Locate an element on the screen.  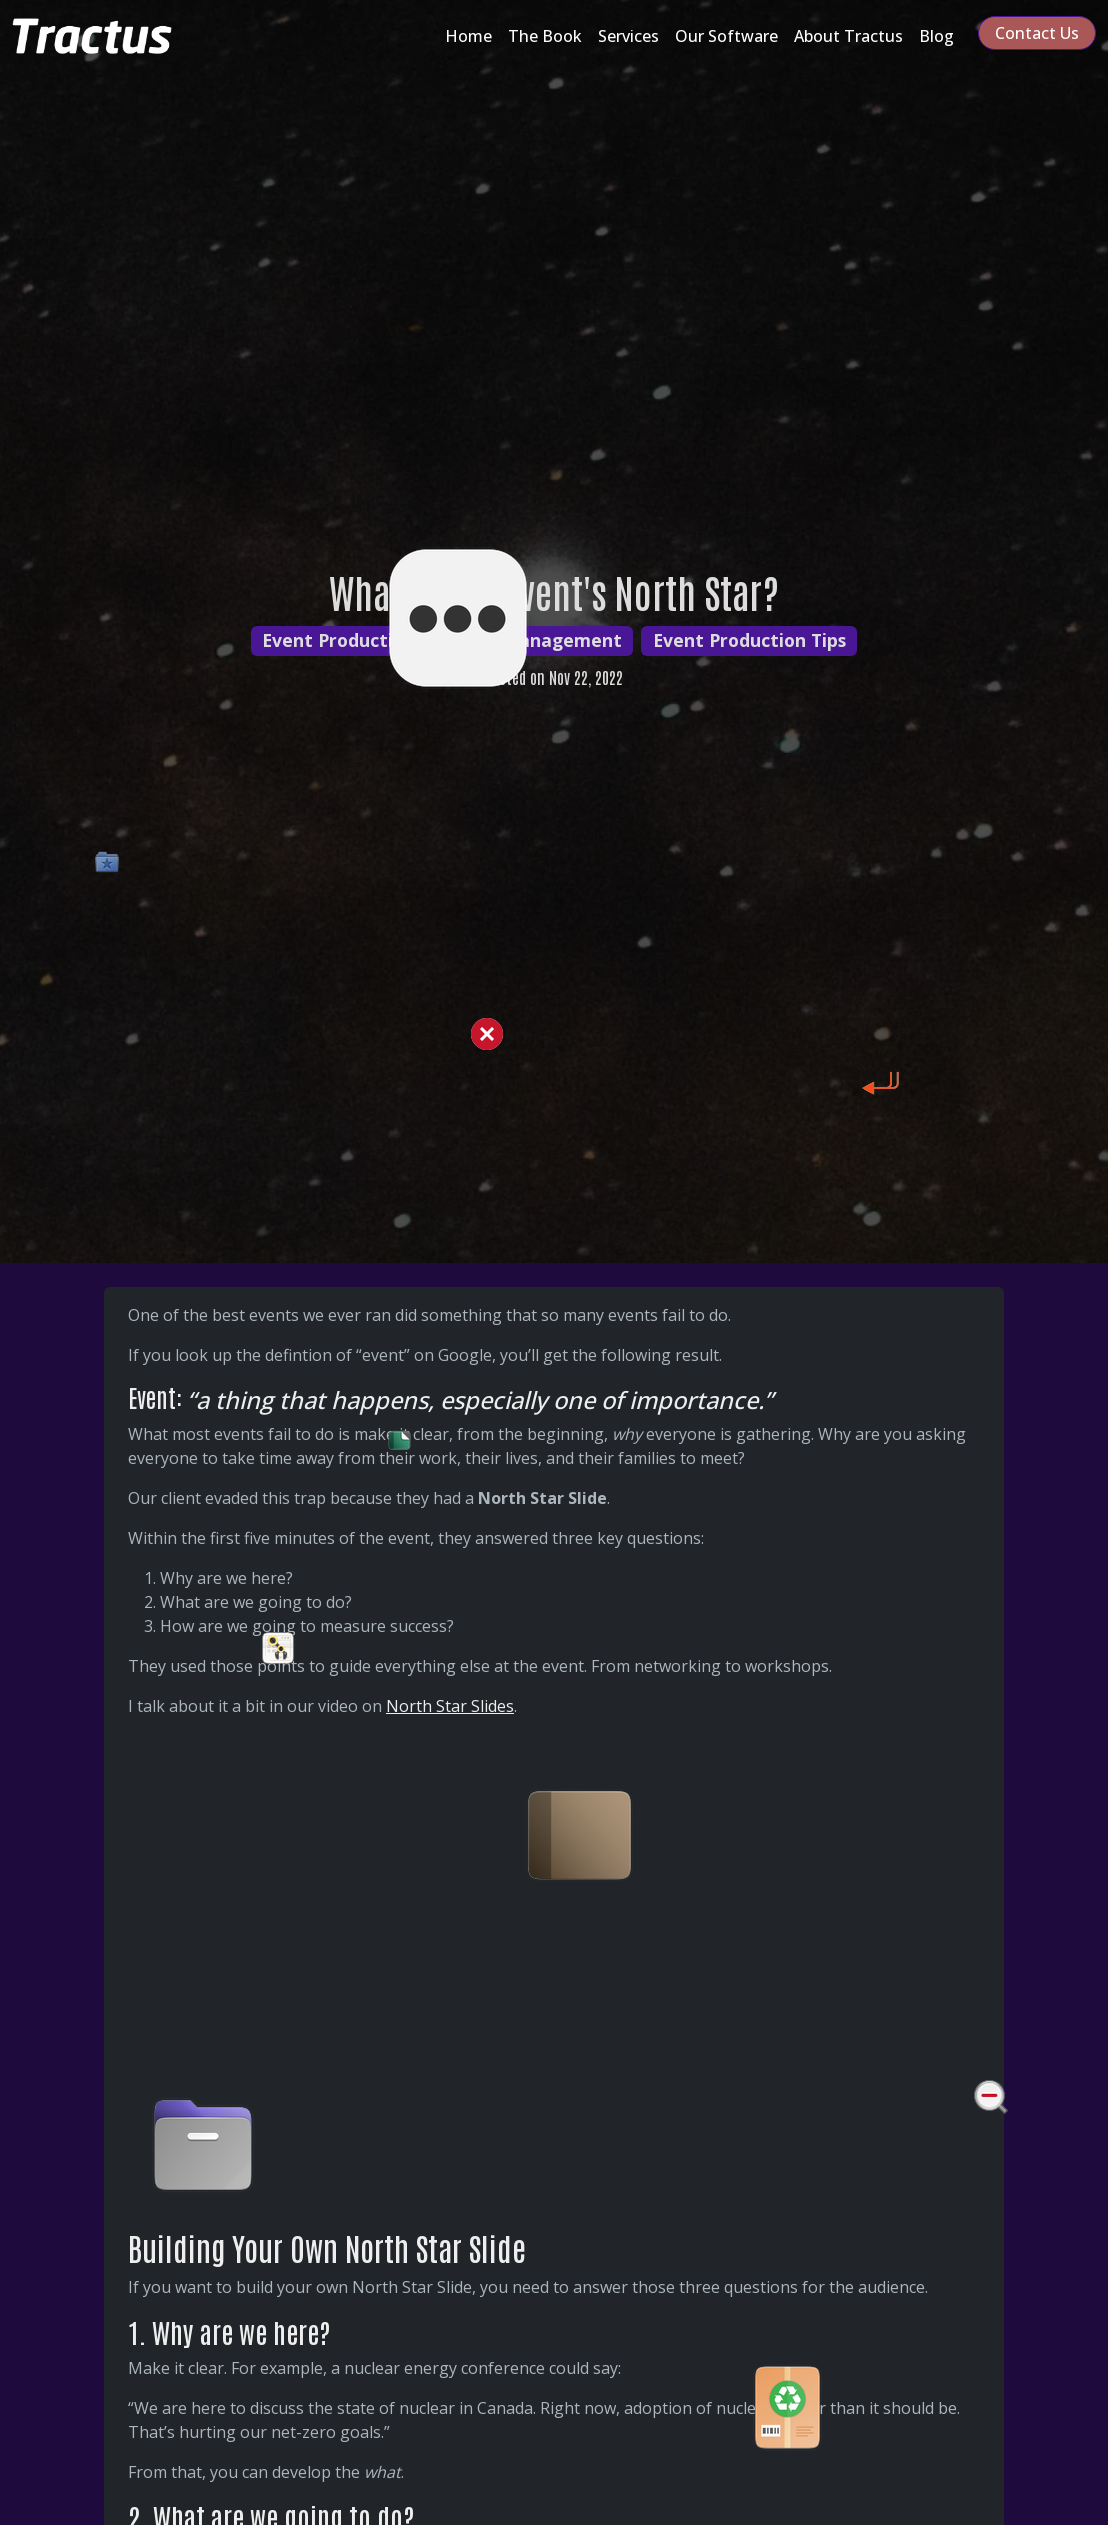
stop or cancel the current action is located at coordinates (487, 1034).